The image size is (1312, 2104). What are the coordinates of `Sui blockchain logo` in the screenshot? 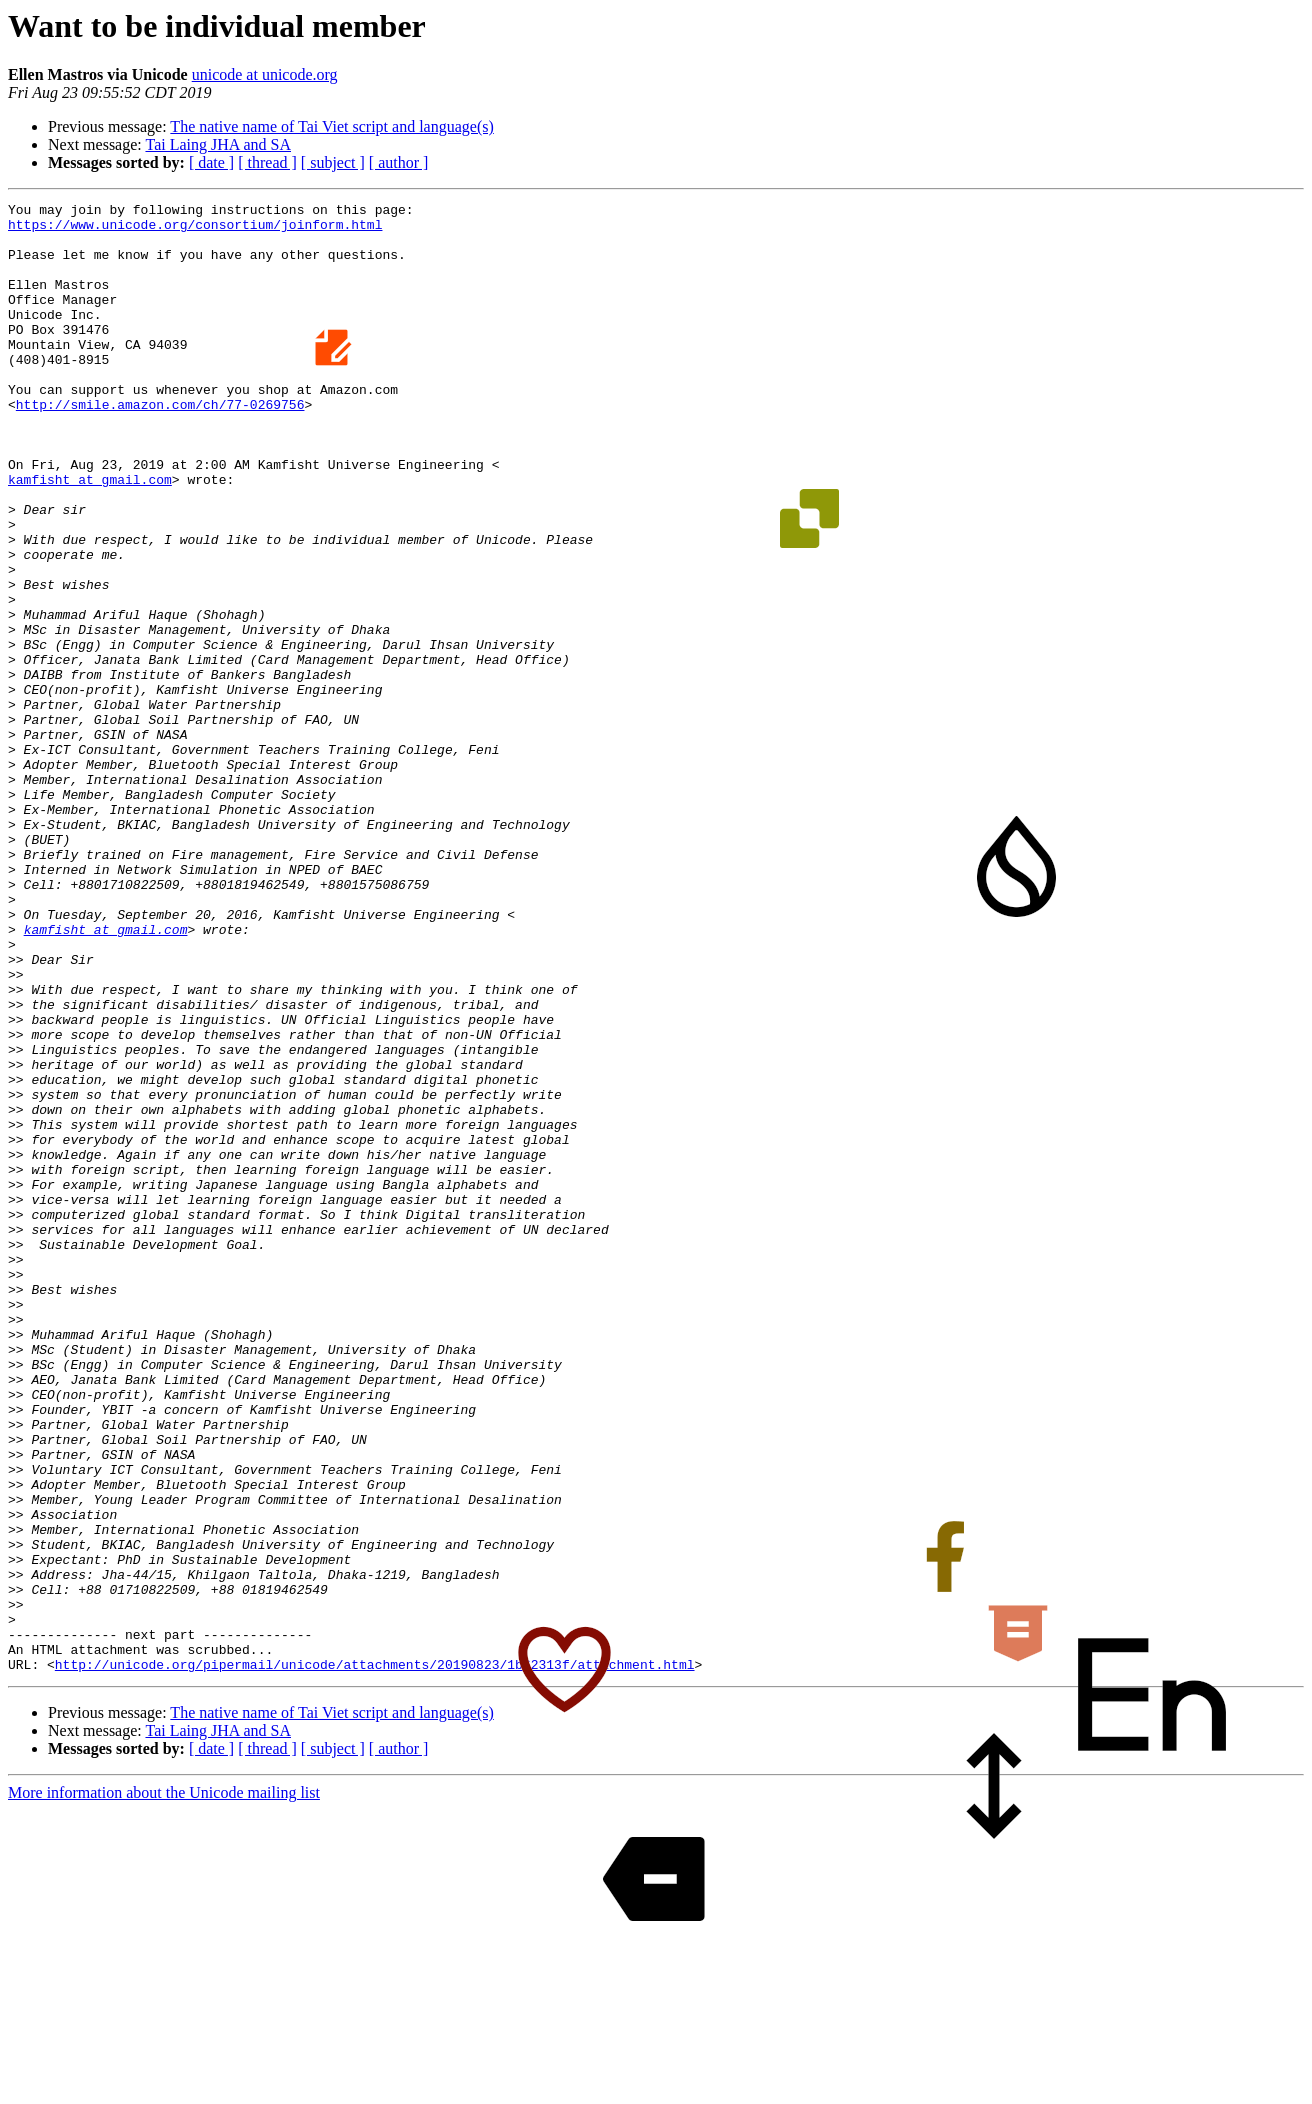 It's located at (1016, 866).